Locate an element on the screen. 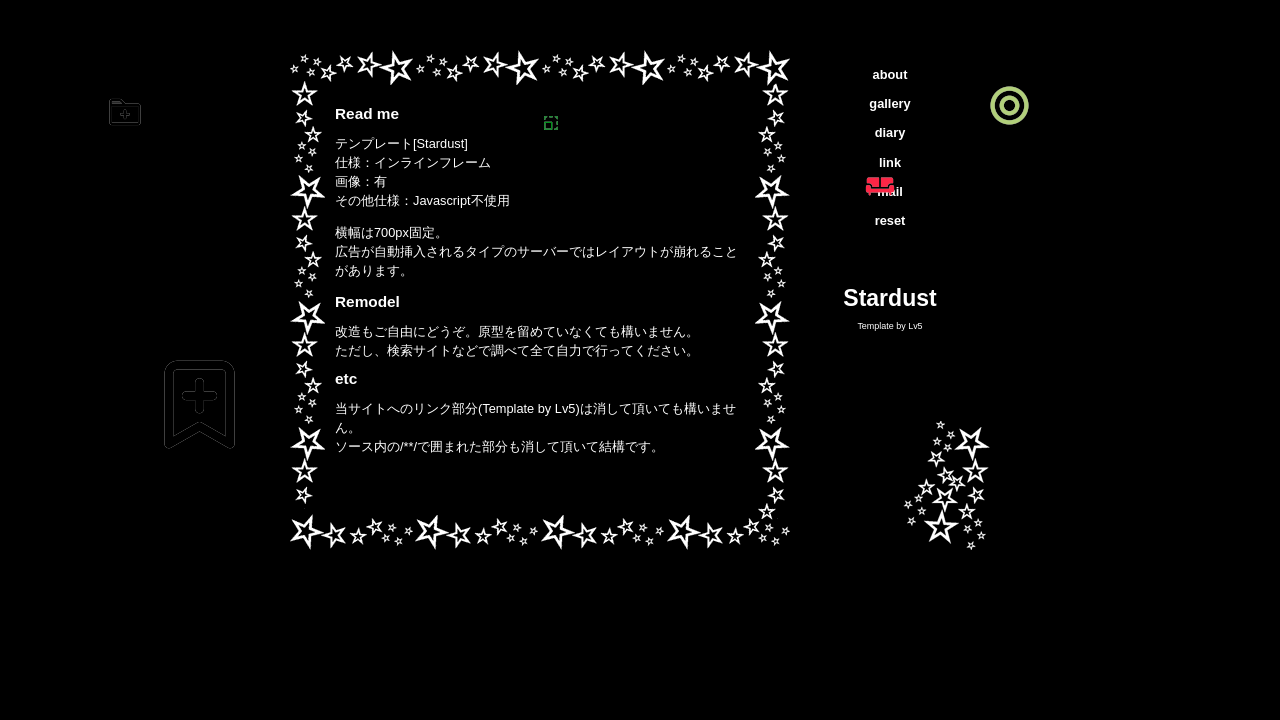 The height and width of the screenshot is (720, 1280). add a new bookmark is located at coordinates (199, 404).